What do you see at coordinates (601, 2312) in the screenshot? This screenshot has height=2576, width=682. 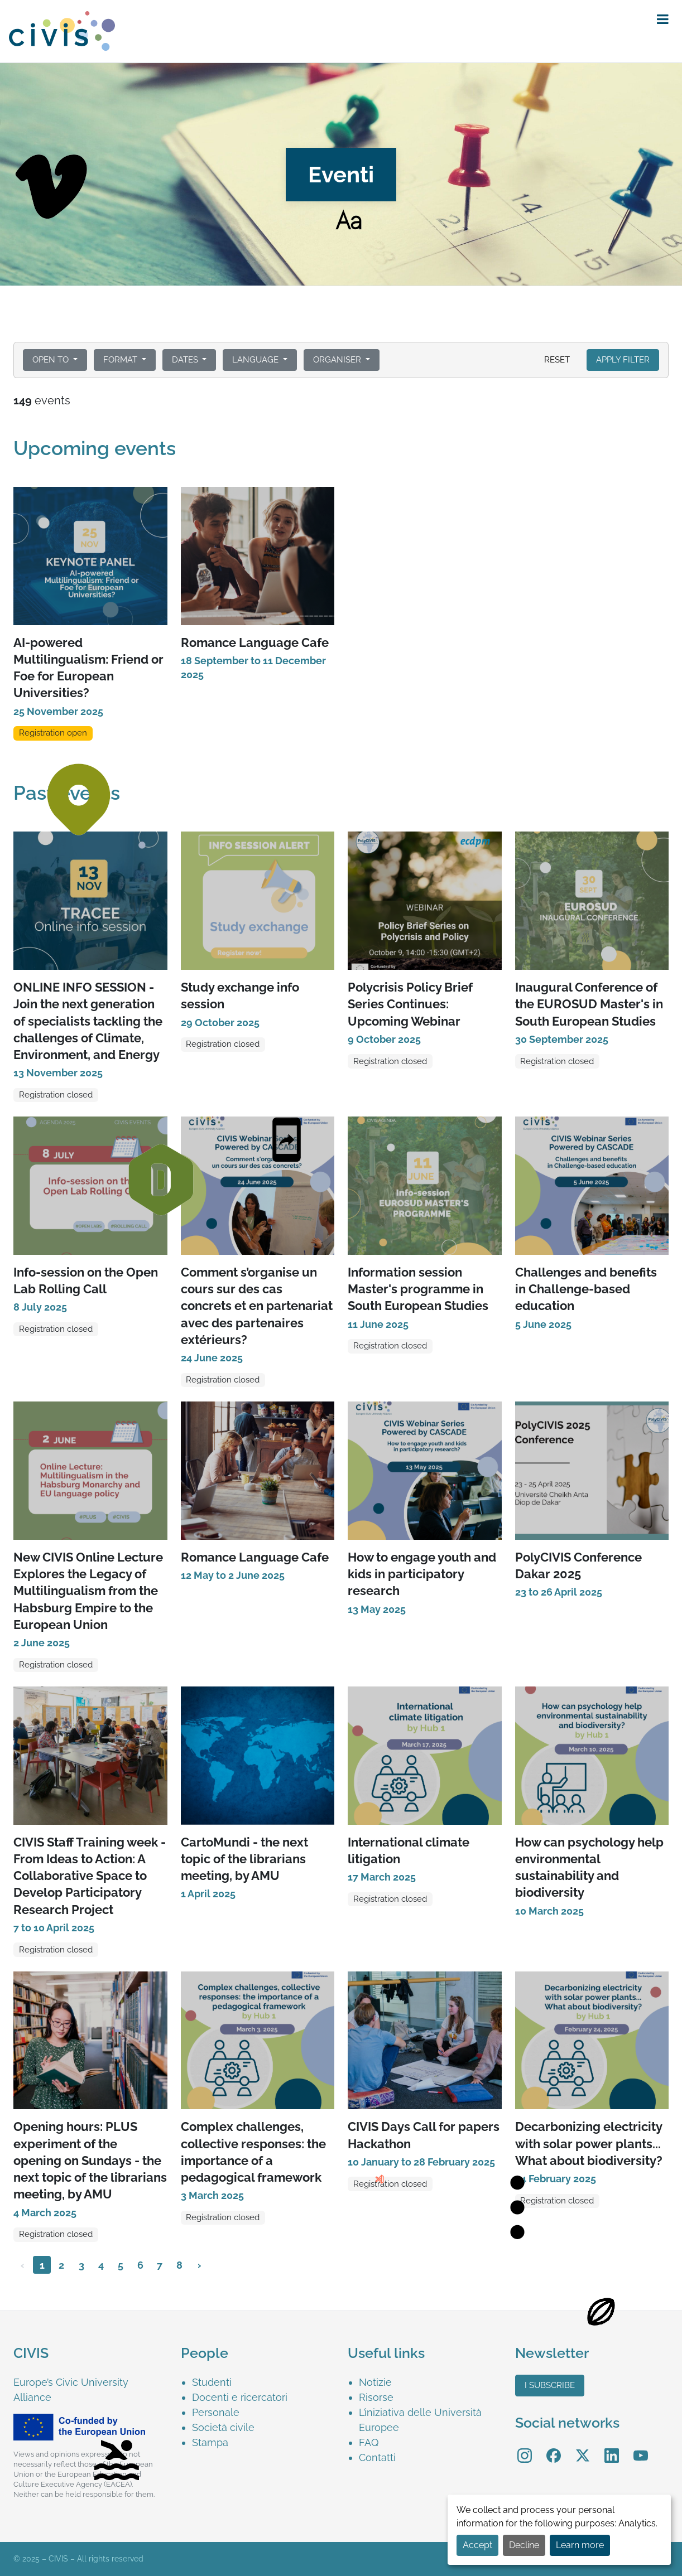 I see `view rugby sports content` at bounding box center [601, 2312].